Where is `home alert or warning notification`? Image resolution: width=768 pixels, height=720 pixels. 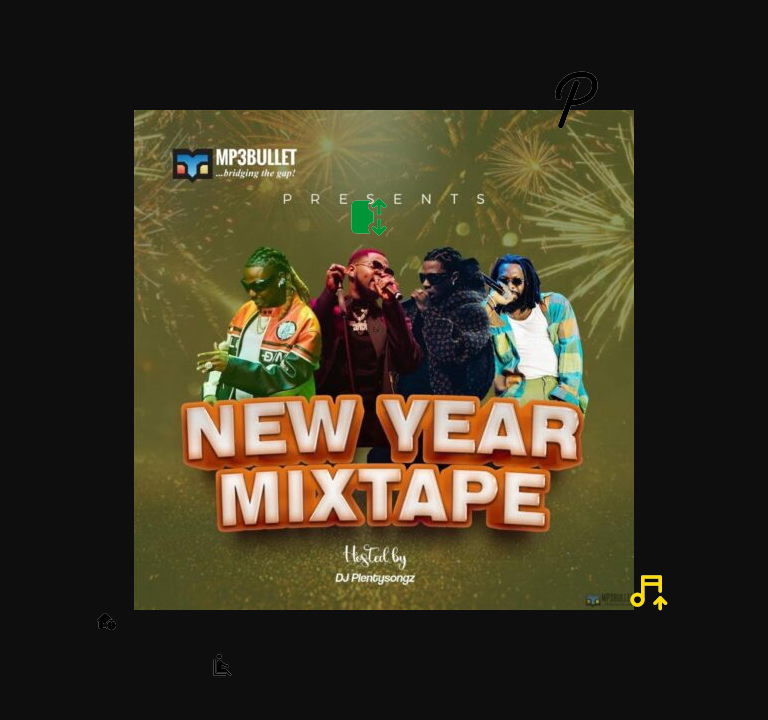
home alert or warning notification is located at coordinates (106, 621).